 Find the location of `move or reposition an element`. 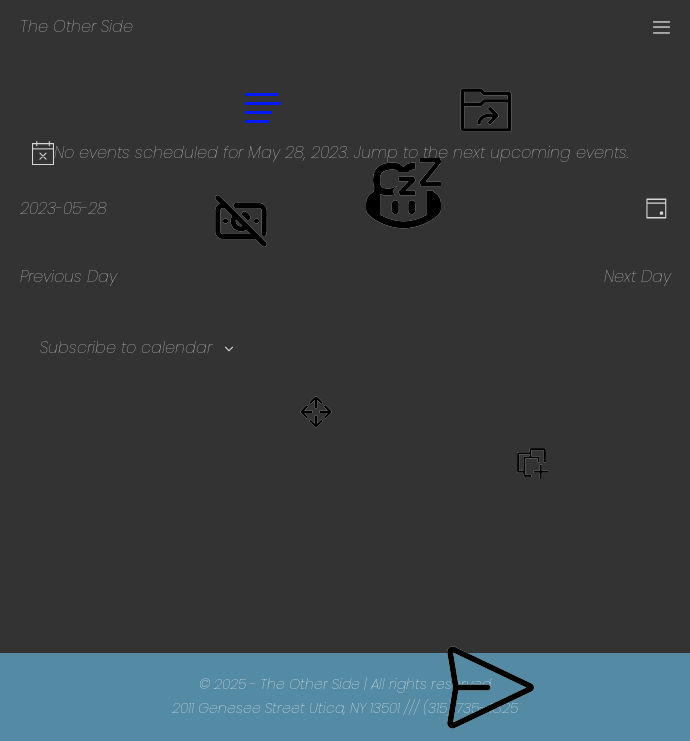

move or reposition an element is located at coordinates (316, 413).